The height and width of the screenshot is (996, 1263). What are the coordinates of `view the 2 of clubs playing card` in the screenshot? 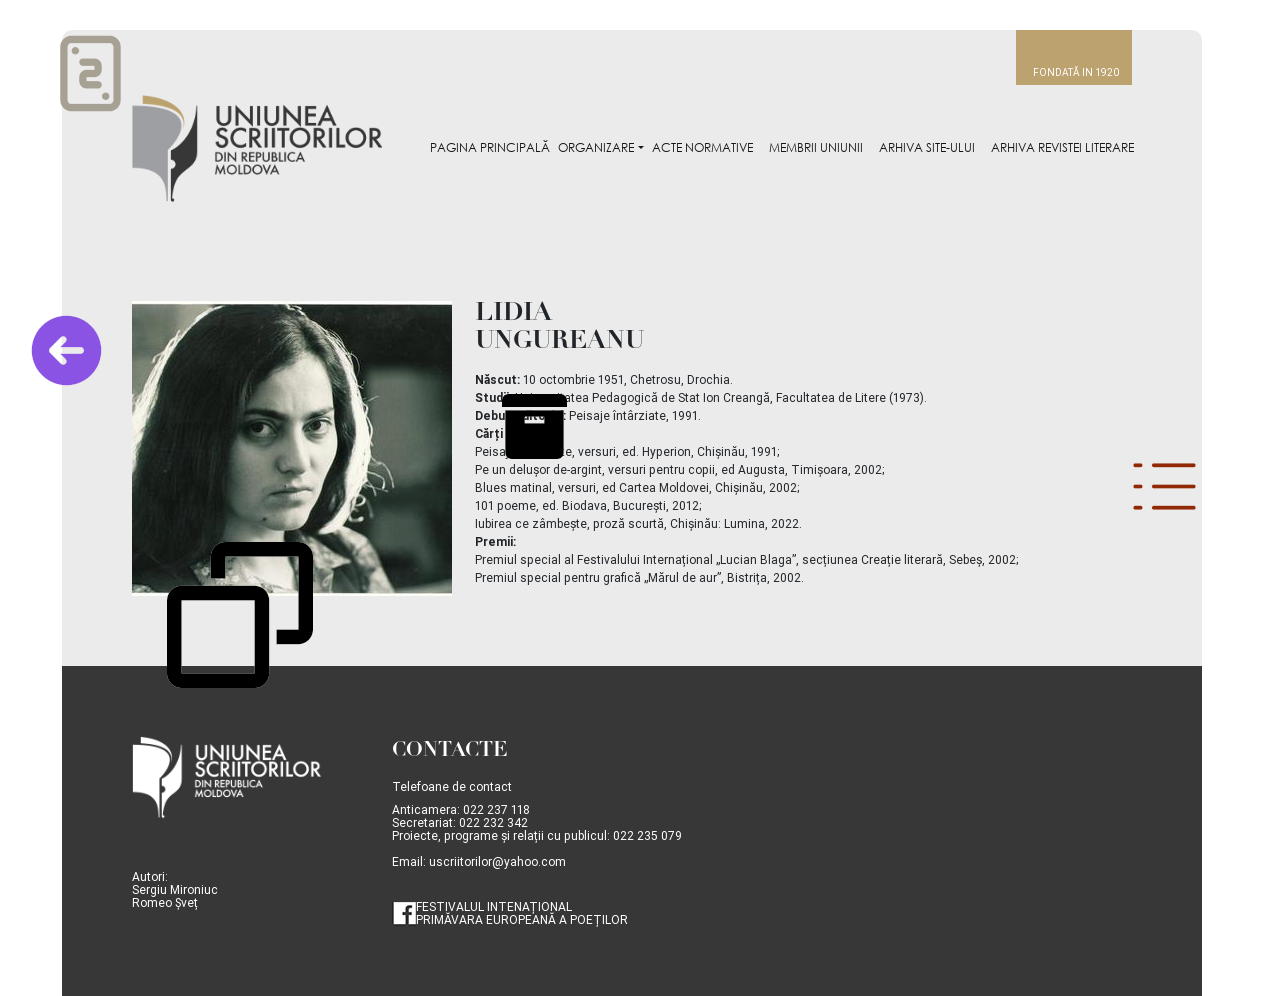 It's located at (90, 73).